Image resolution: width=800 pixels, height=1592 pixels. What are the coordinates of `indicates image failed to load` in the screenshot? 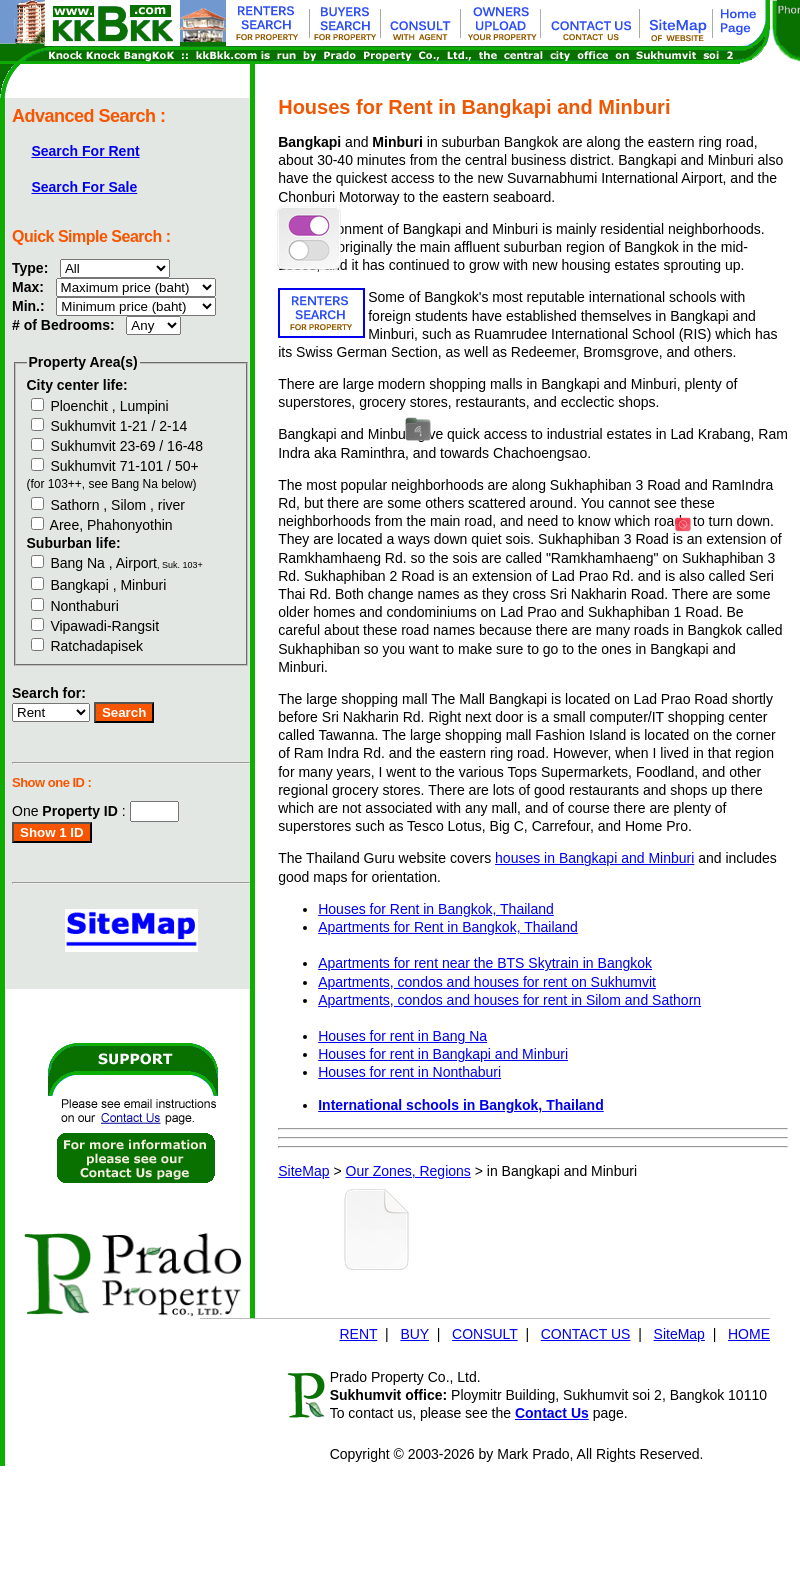 It's located at (683, 524).